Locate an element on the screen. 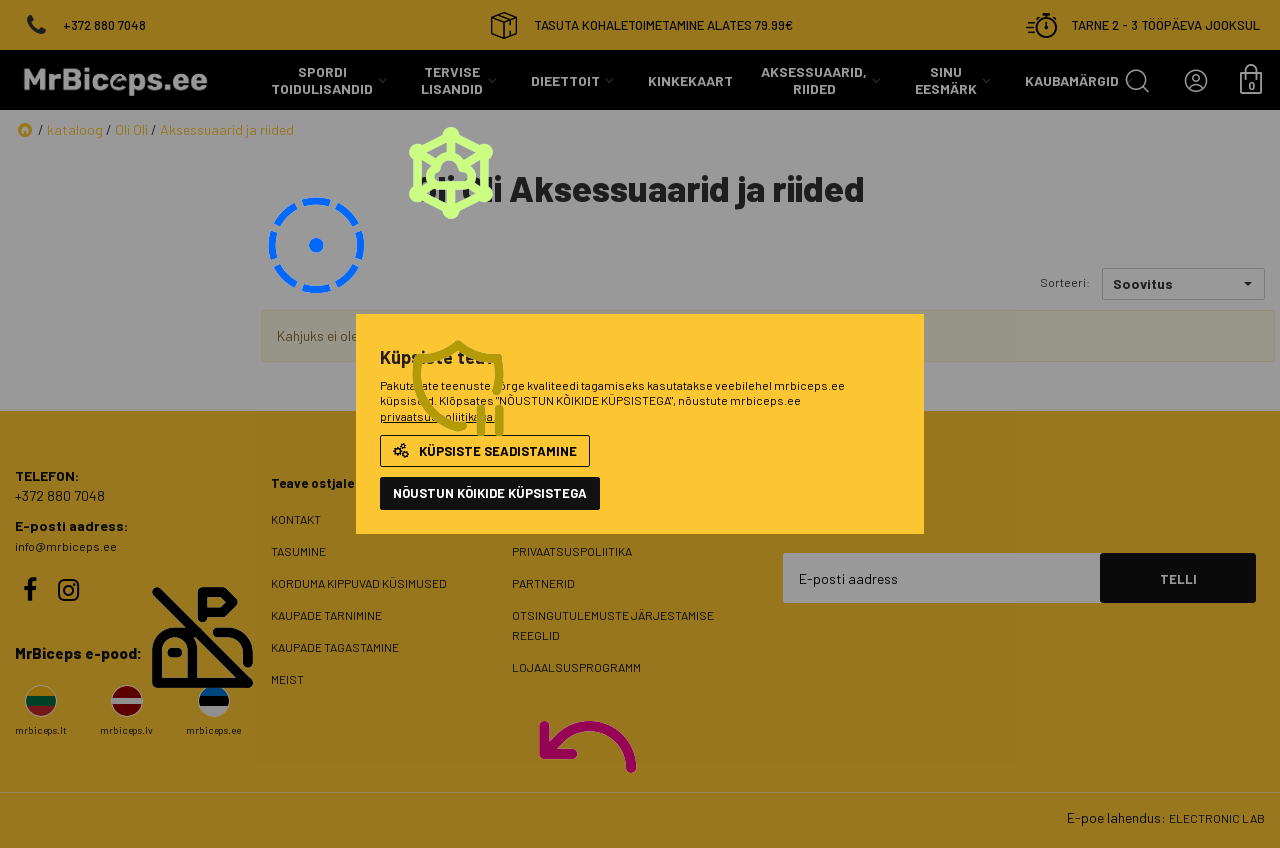 Image resolution: width=1280 pixels, height=848 pixels. storj decentralized cloud storage logo is located at coordinates (451, 173).